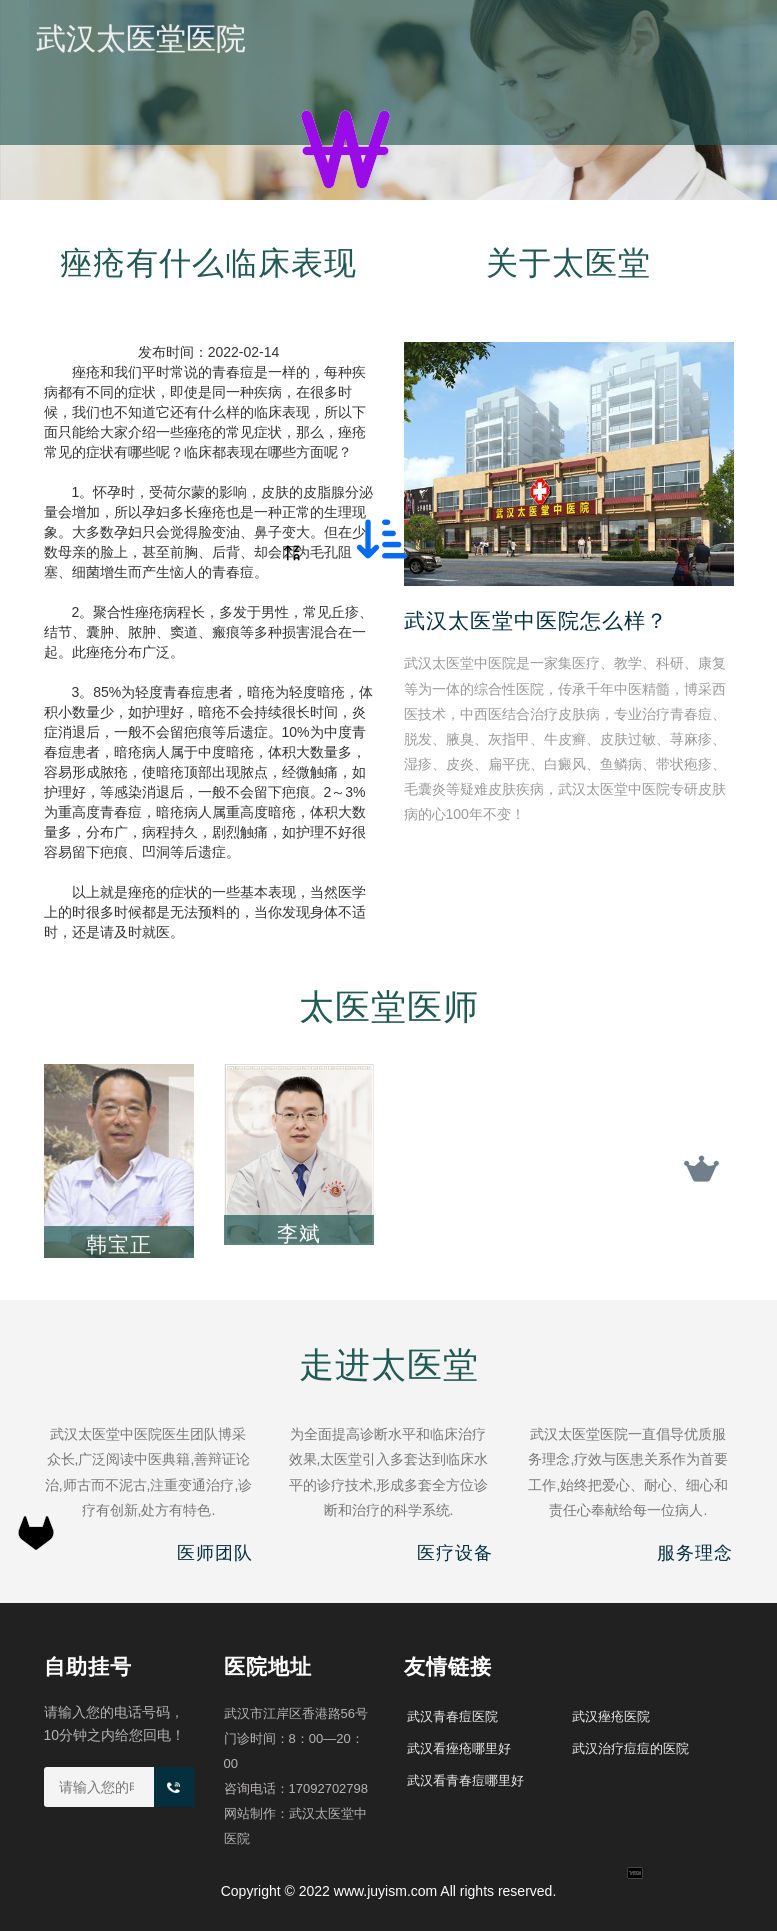 This screenshot has width=777, height=1931. I want to click on sort items in reverse alphabetical order (Z to A), so click(292, 553).